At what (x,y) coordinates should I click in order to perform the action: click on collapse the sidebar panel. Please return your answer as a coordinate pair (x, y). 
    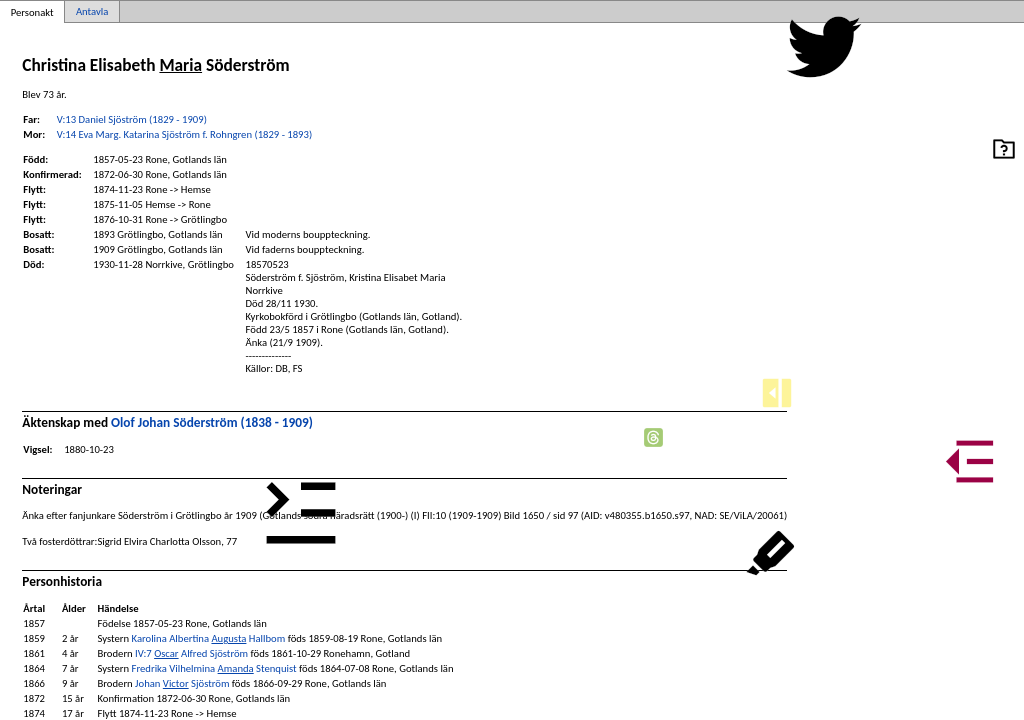
    Looking at the image, I should click on (777, 393).